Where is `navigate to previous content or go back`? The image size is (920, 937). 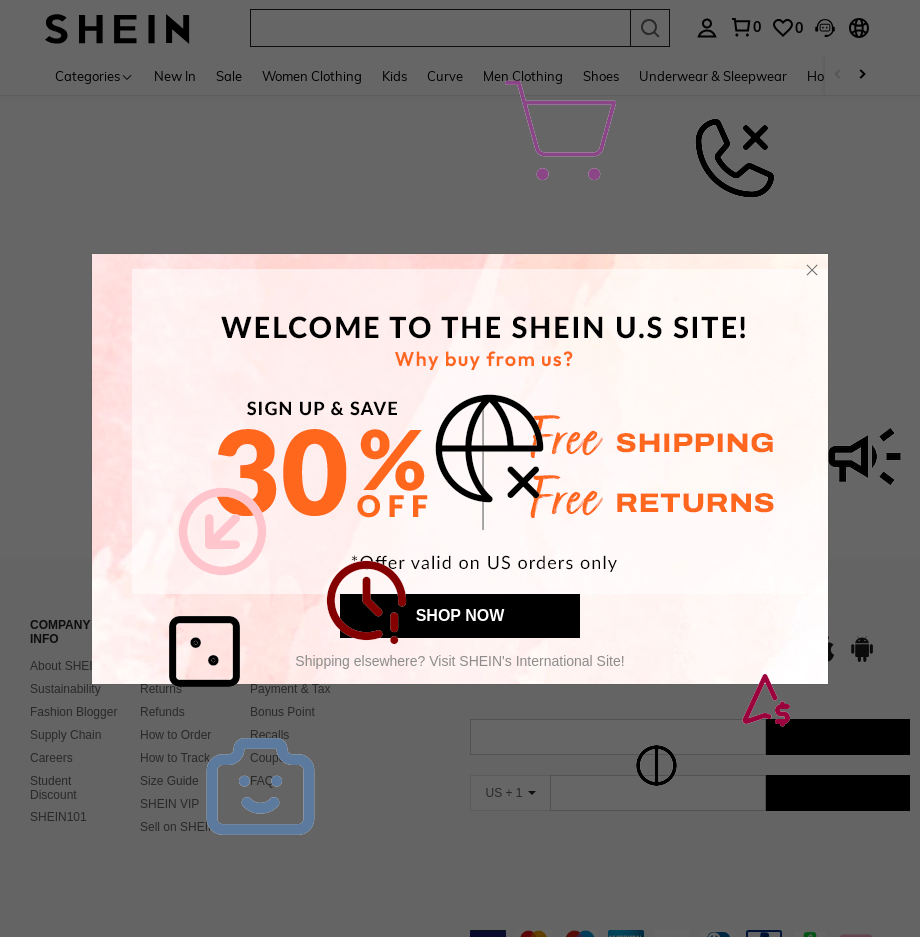
navigate to previous content or go back is located at coordinates (222, 531).